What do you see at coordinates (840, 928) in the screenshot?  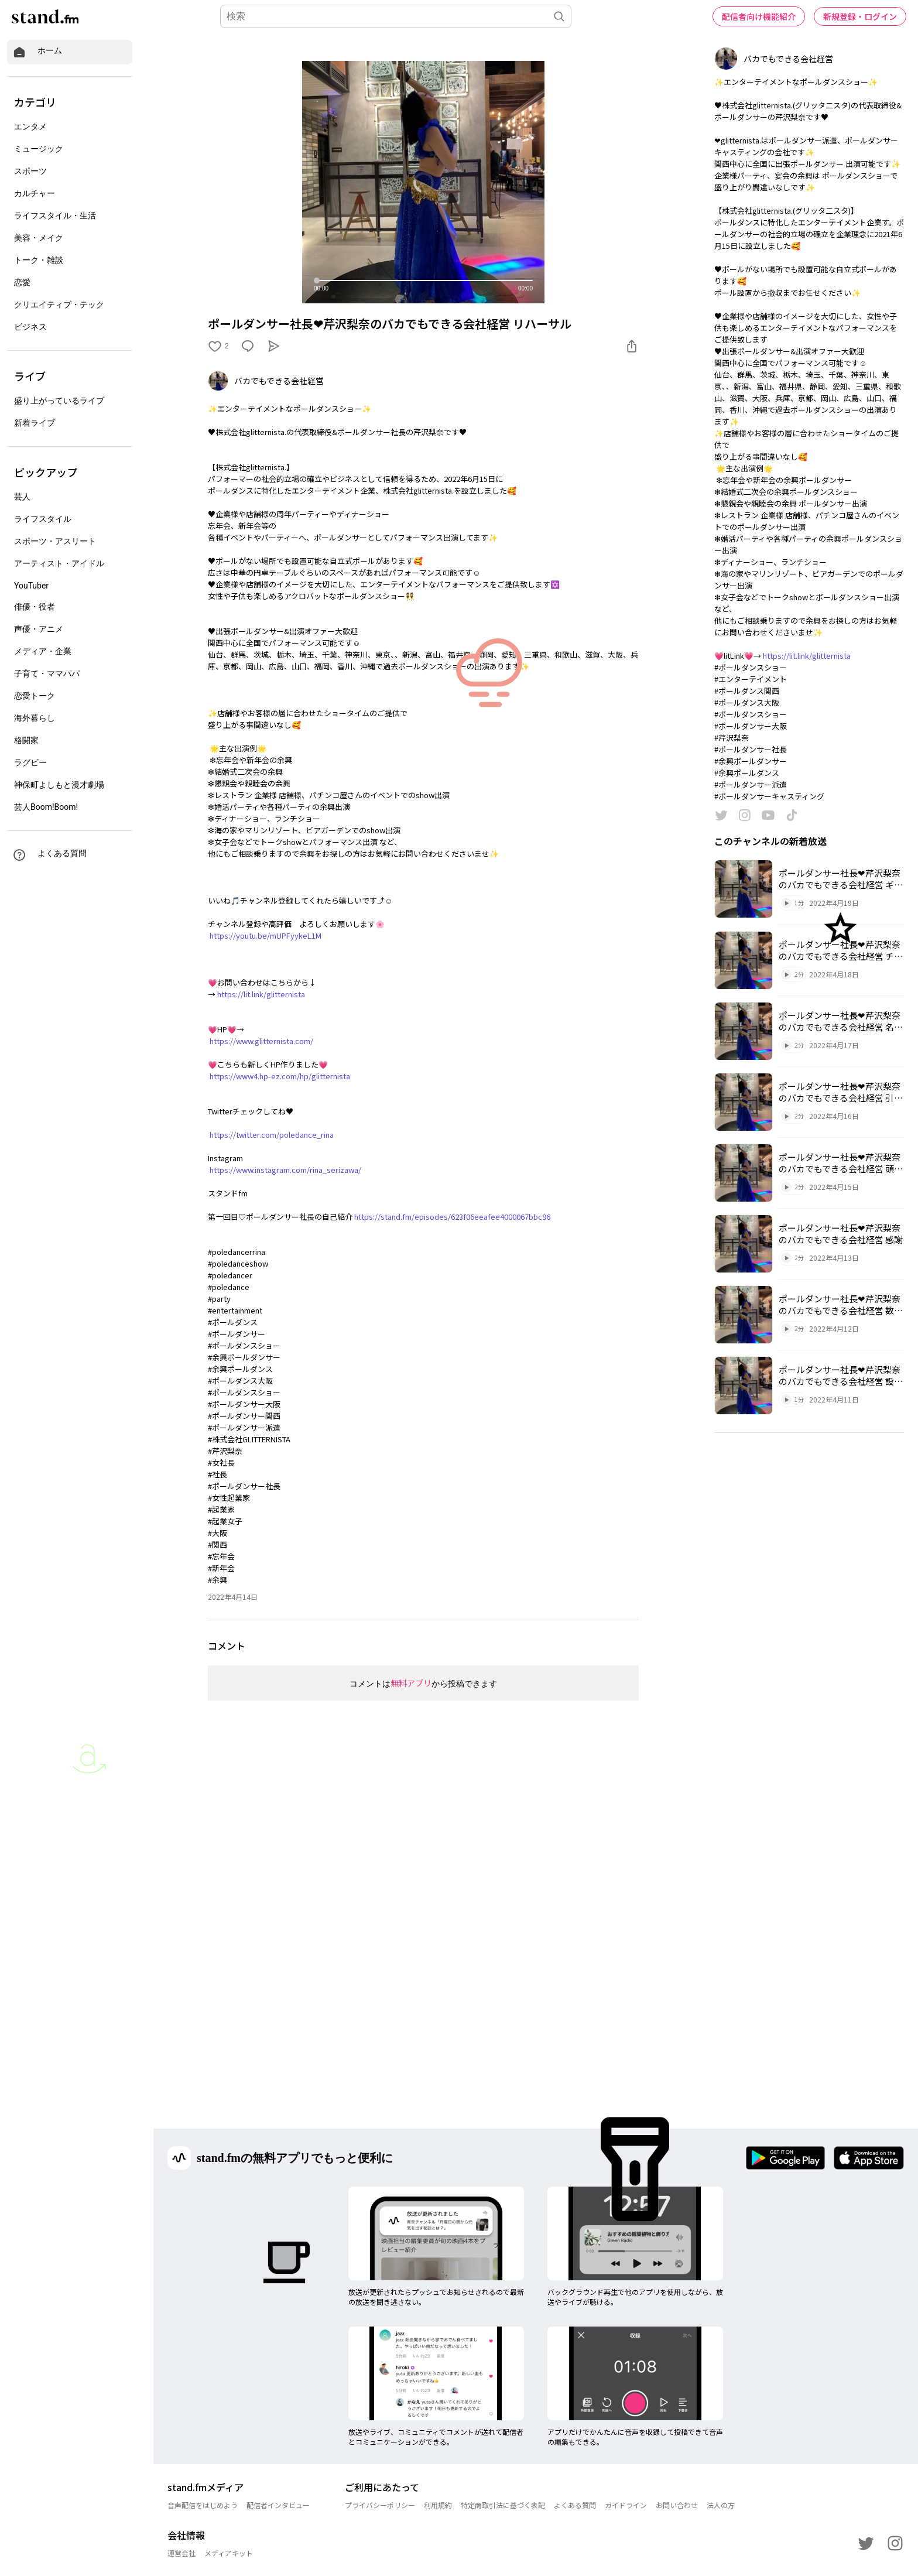 I see `add item to favorites` at bounding box center [840, 928].